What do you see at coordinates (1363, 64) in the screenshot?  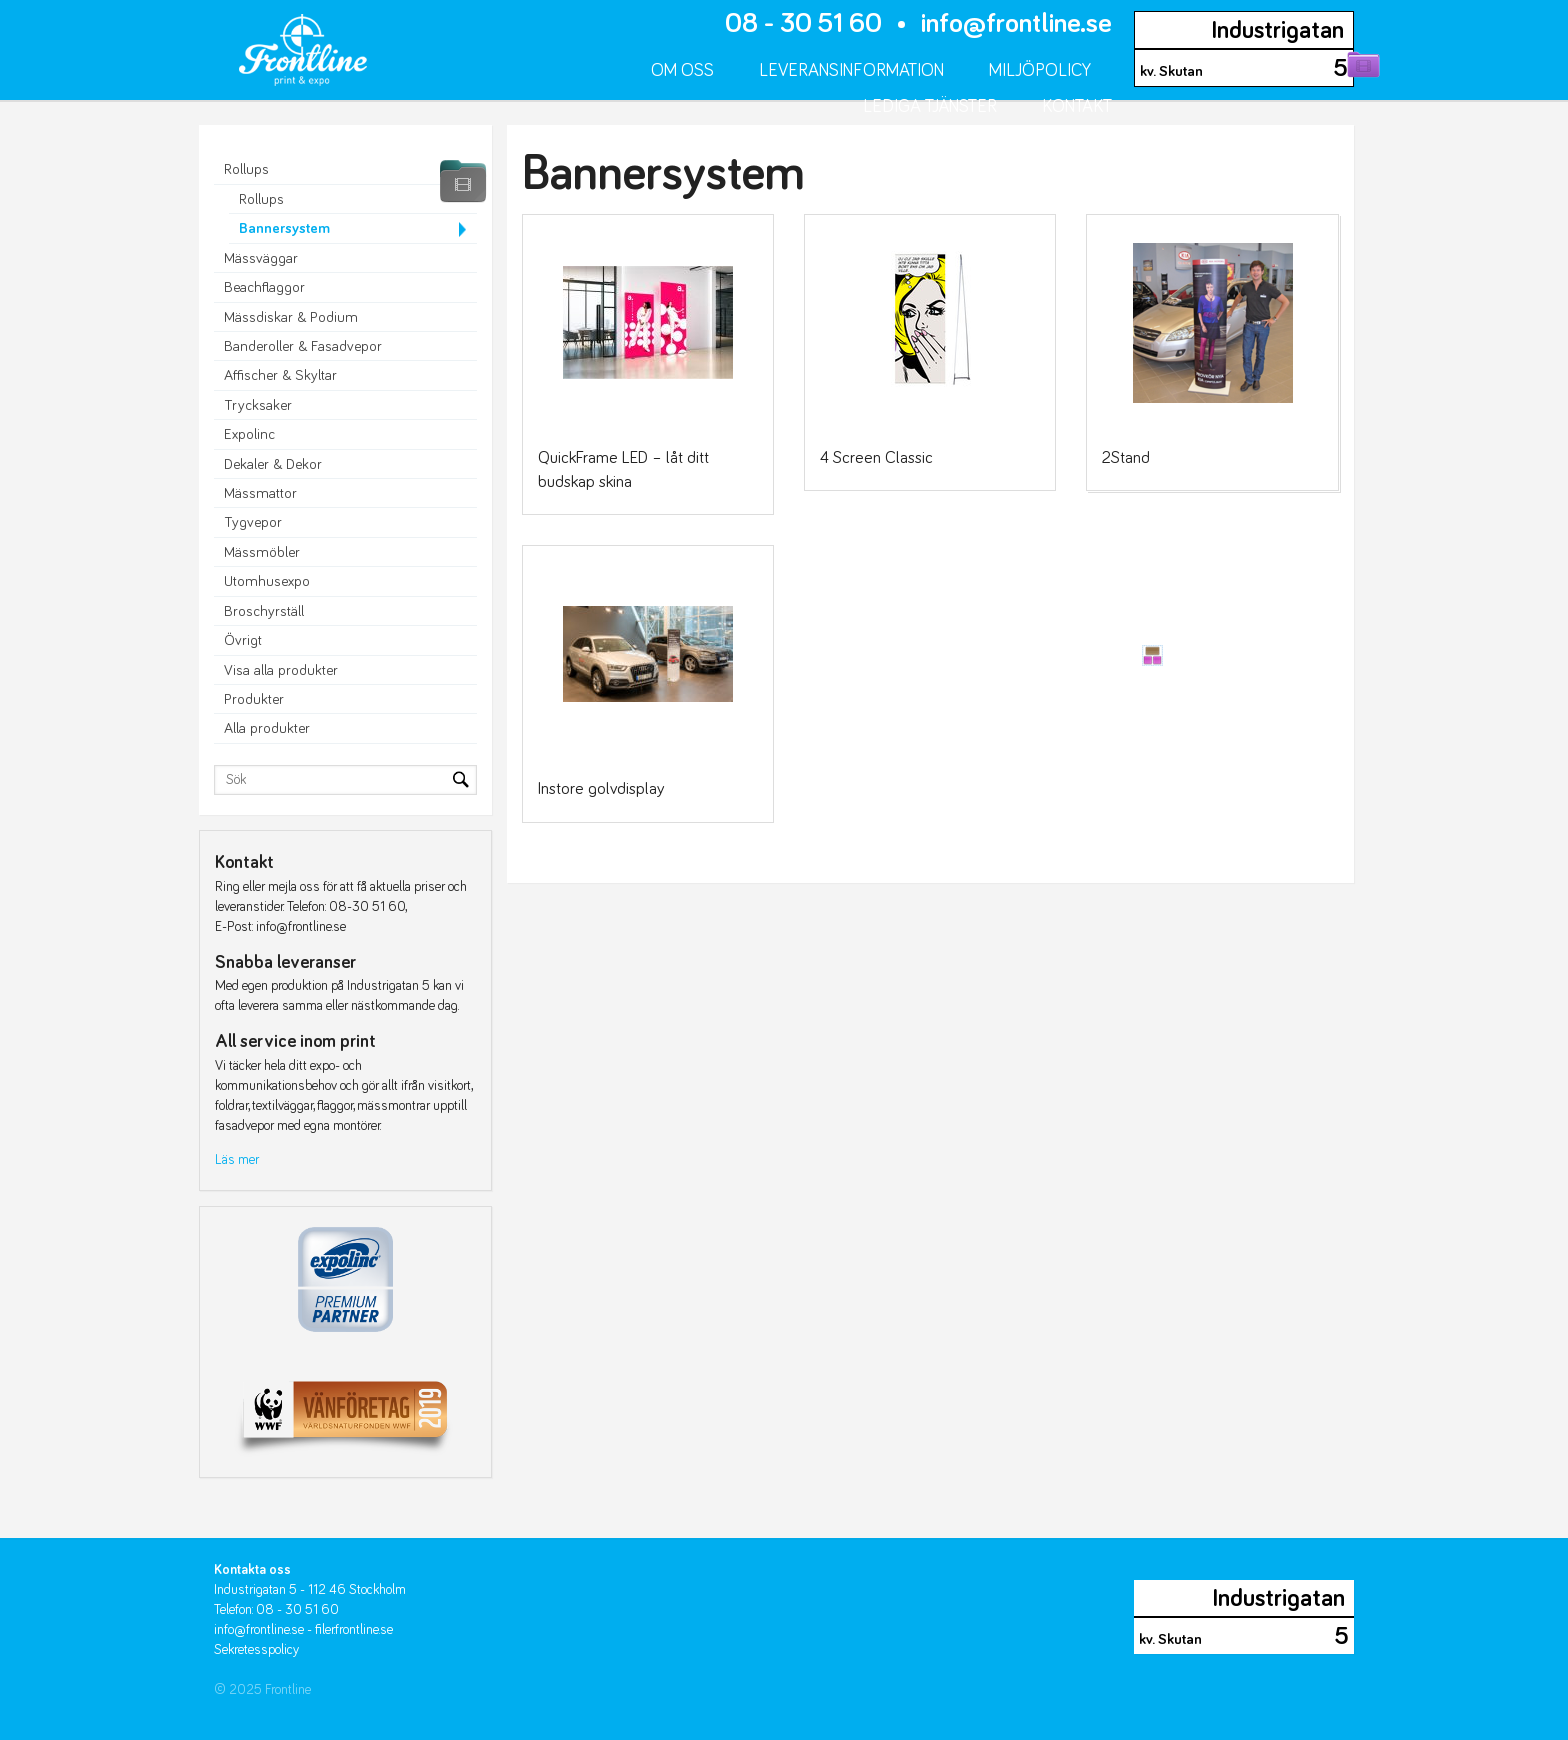 I see `open your videos folder` at bounding box center [1363, 64].